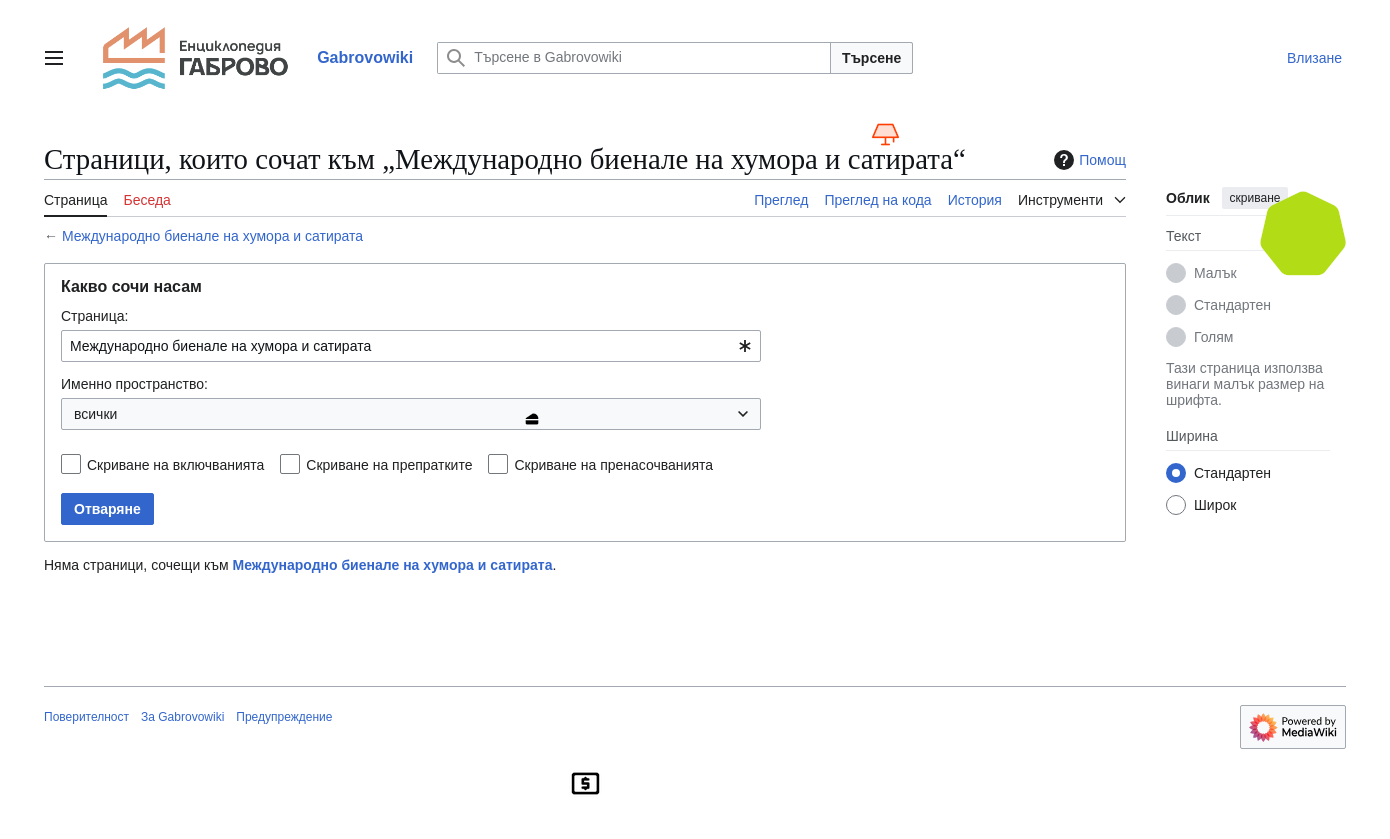 This screenshot has height=839, width=1390. I want to click on toggle desk lamp or lighting settings, so click(885, 134).